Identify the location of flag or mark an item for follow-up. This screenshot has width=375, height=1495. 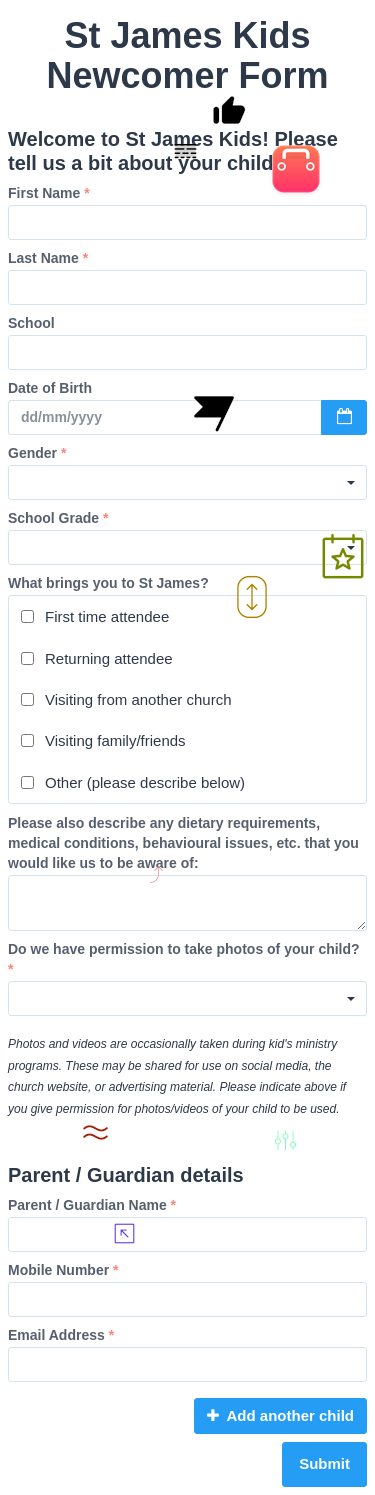
(212, 411).